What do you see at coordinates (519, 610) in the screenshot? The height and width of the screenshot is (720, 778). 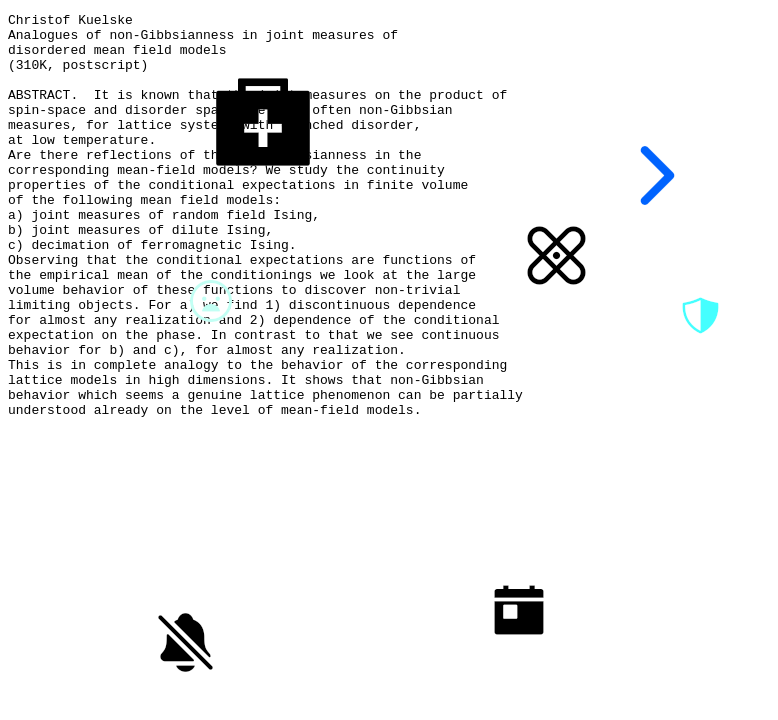 I see `view today's date or events` at bounding box center [519, 610].